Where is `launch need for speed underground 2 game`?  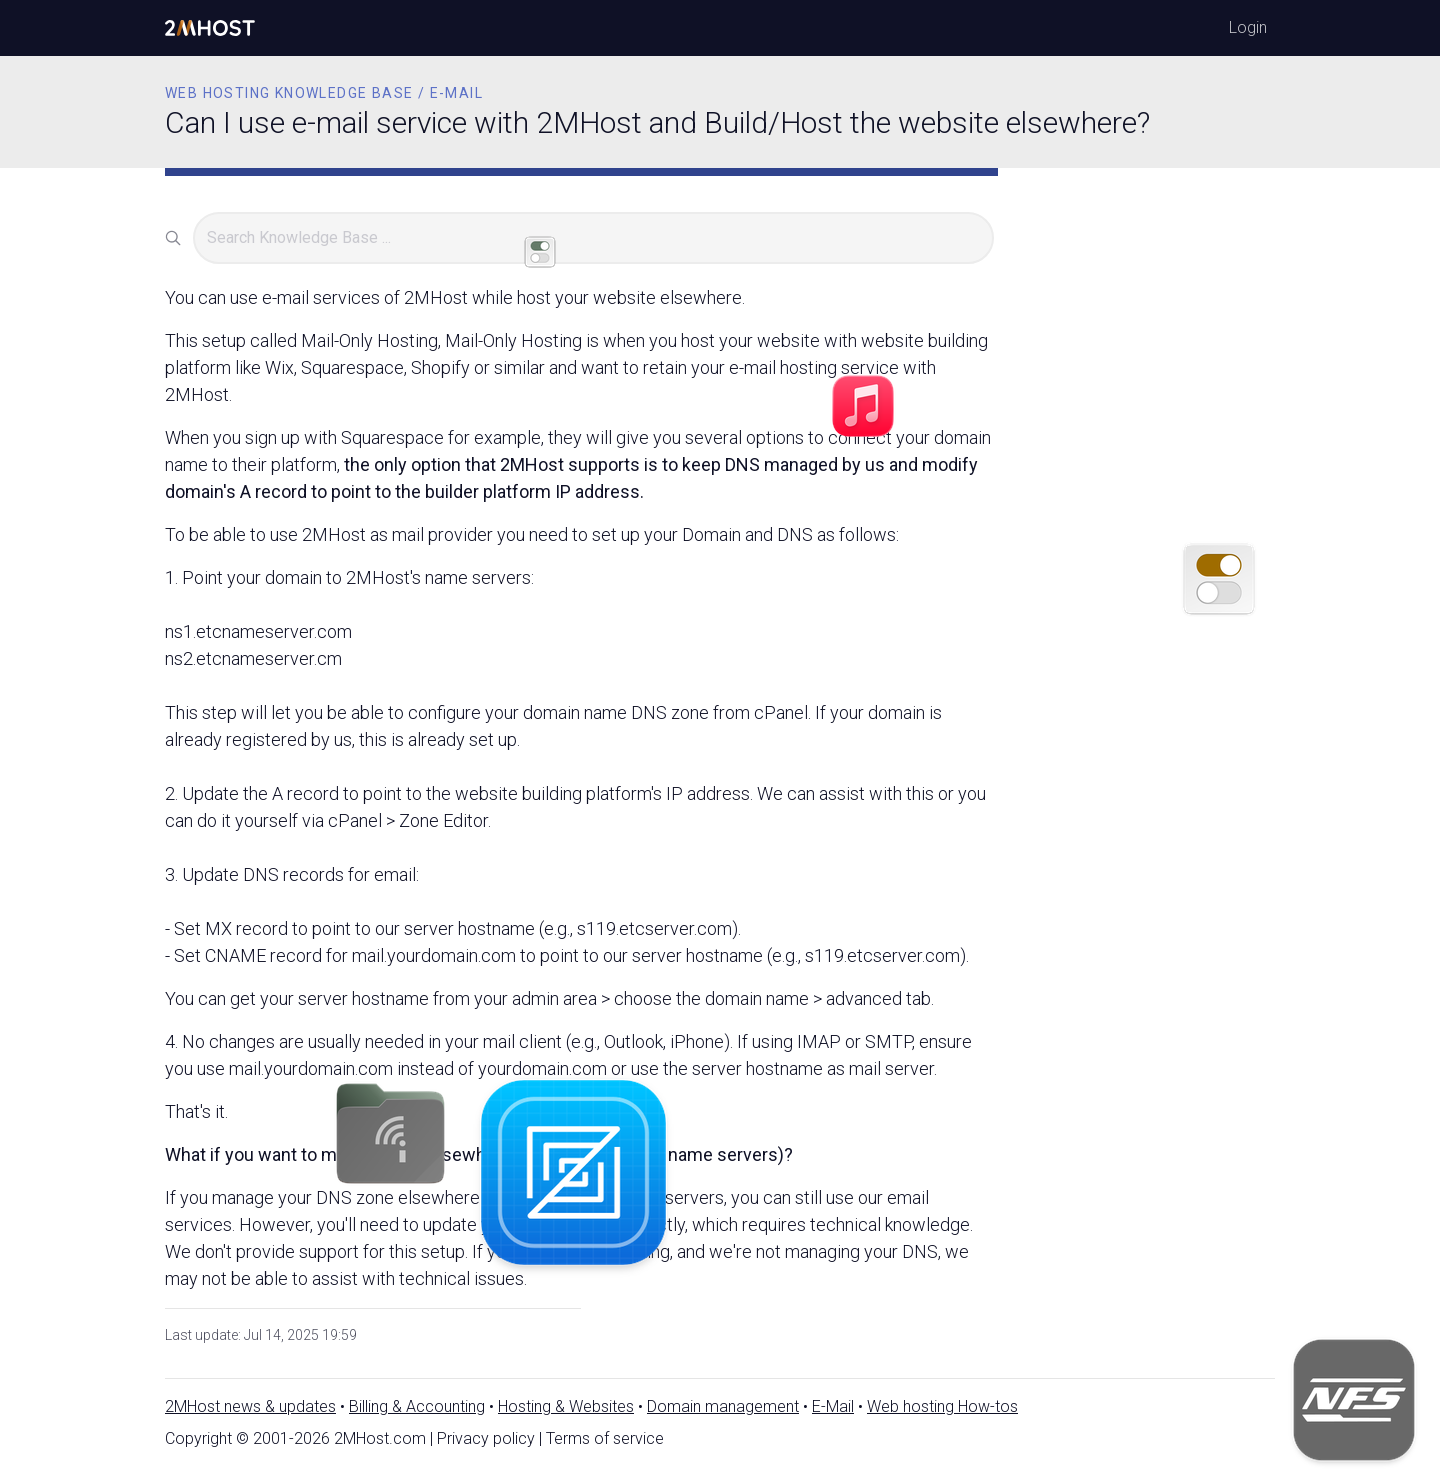 launch need for speed underground 2 game is located at coordinates (1354, 1400).